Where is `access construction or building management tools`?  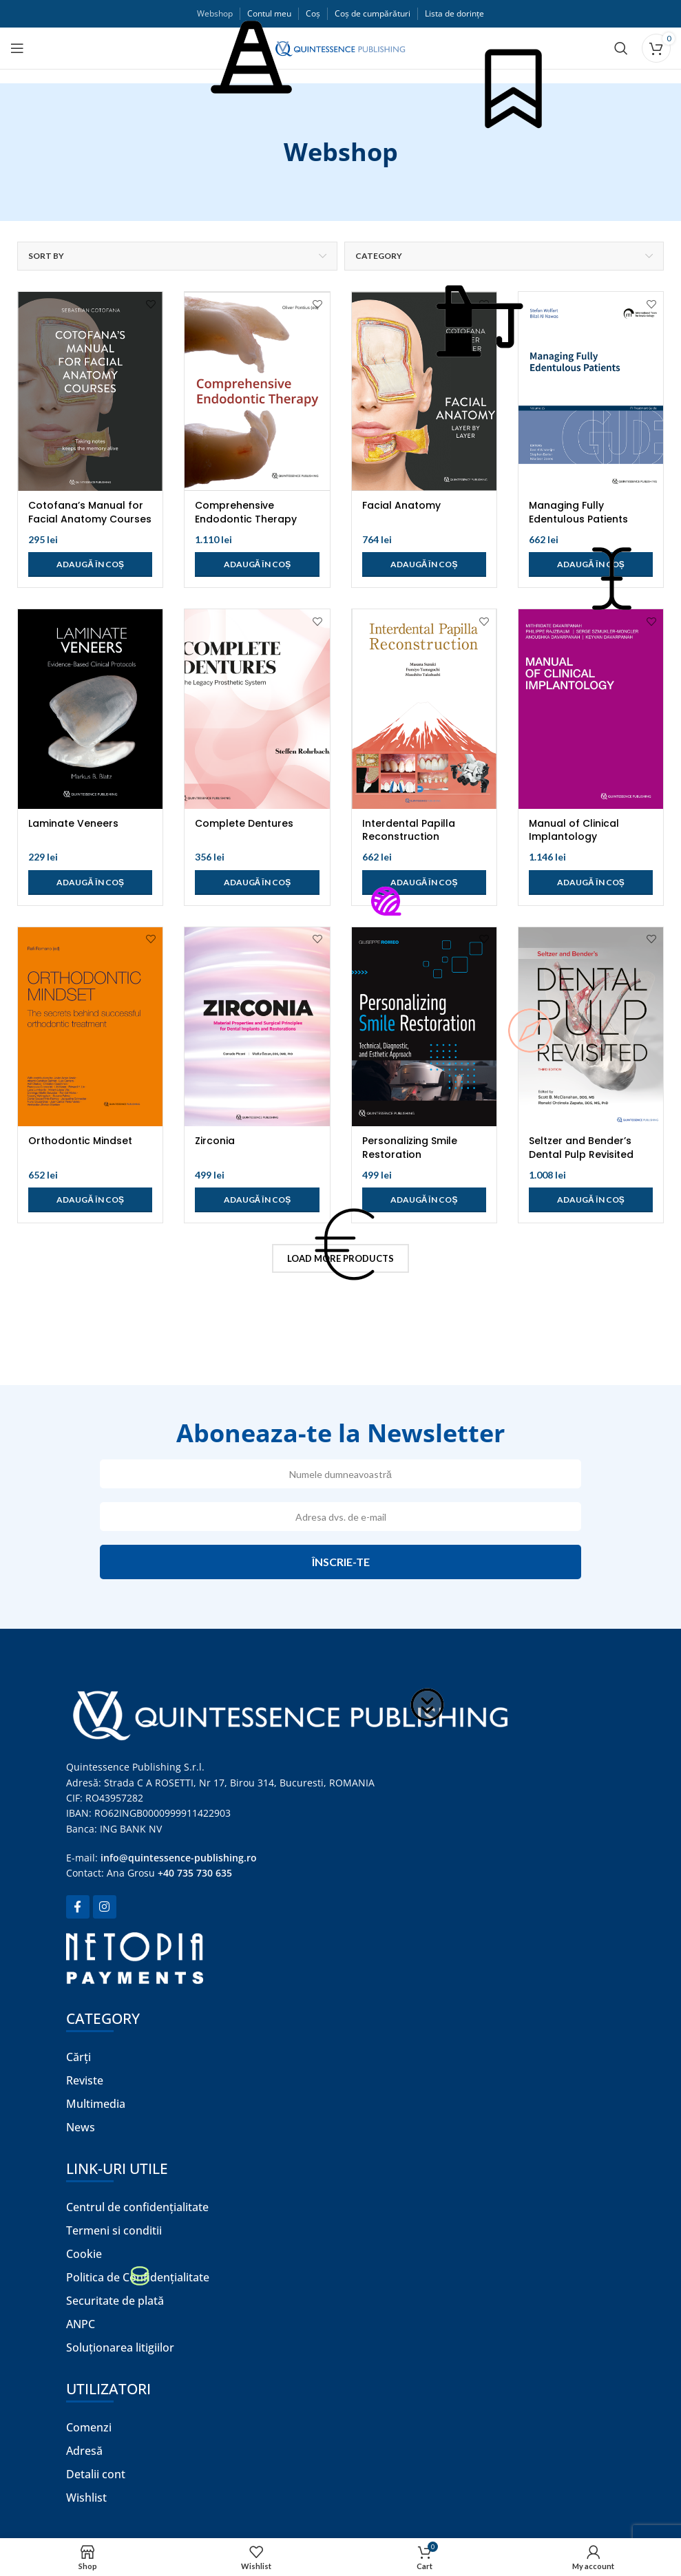
access construction or building management tools is located at coordinates (478, 321).